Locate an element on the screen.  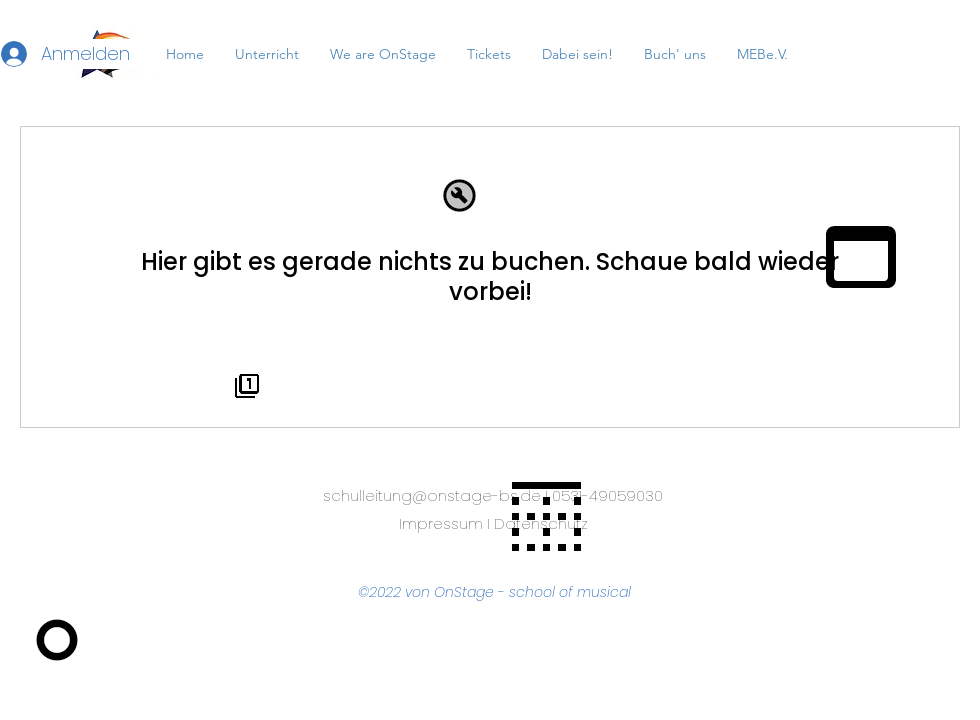
apply border to top edge of cell or table is located at coordinates (546, 516).